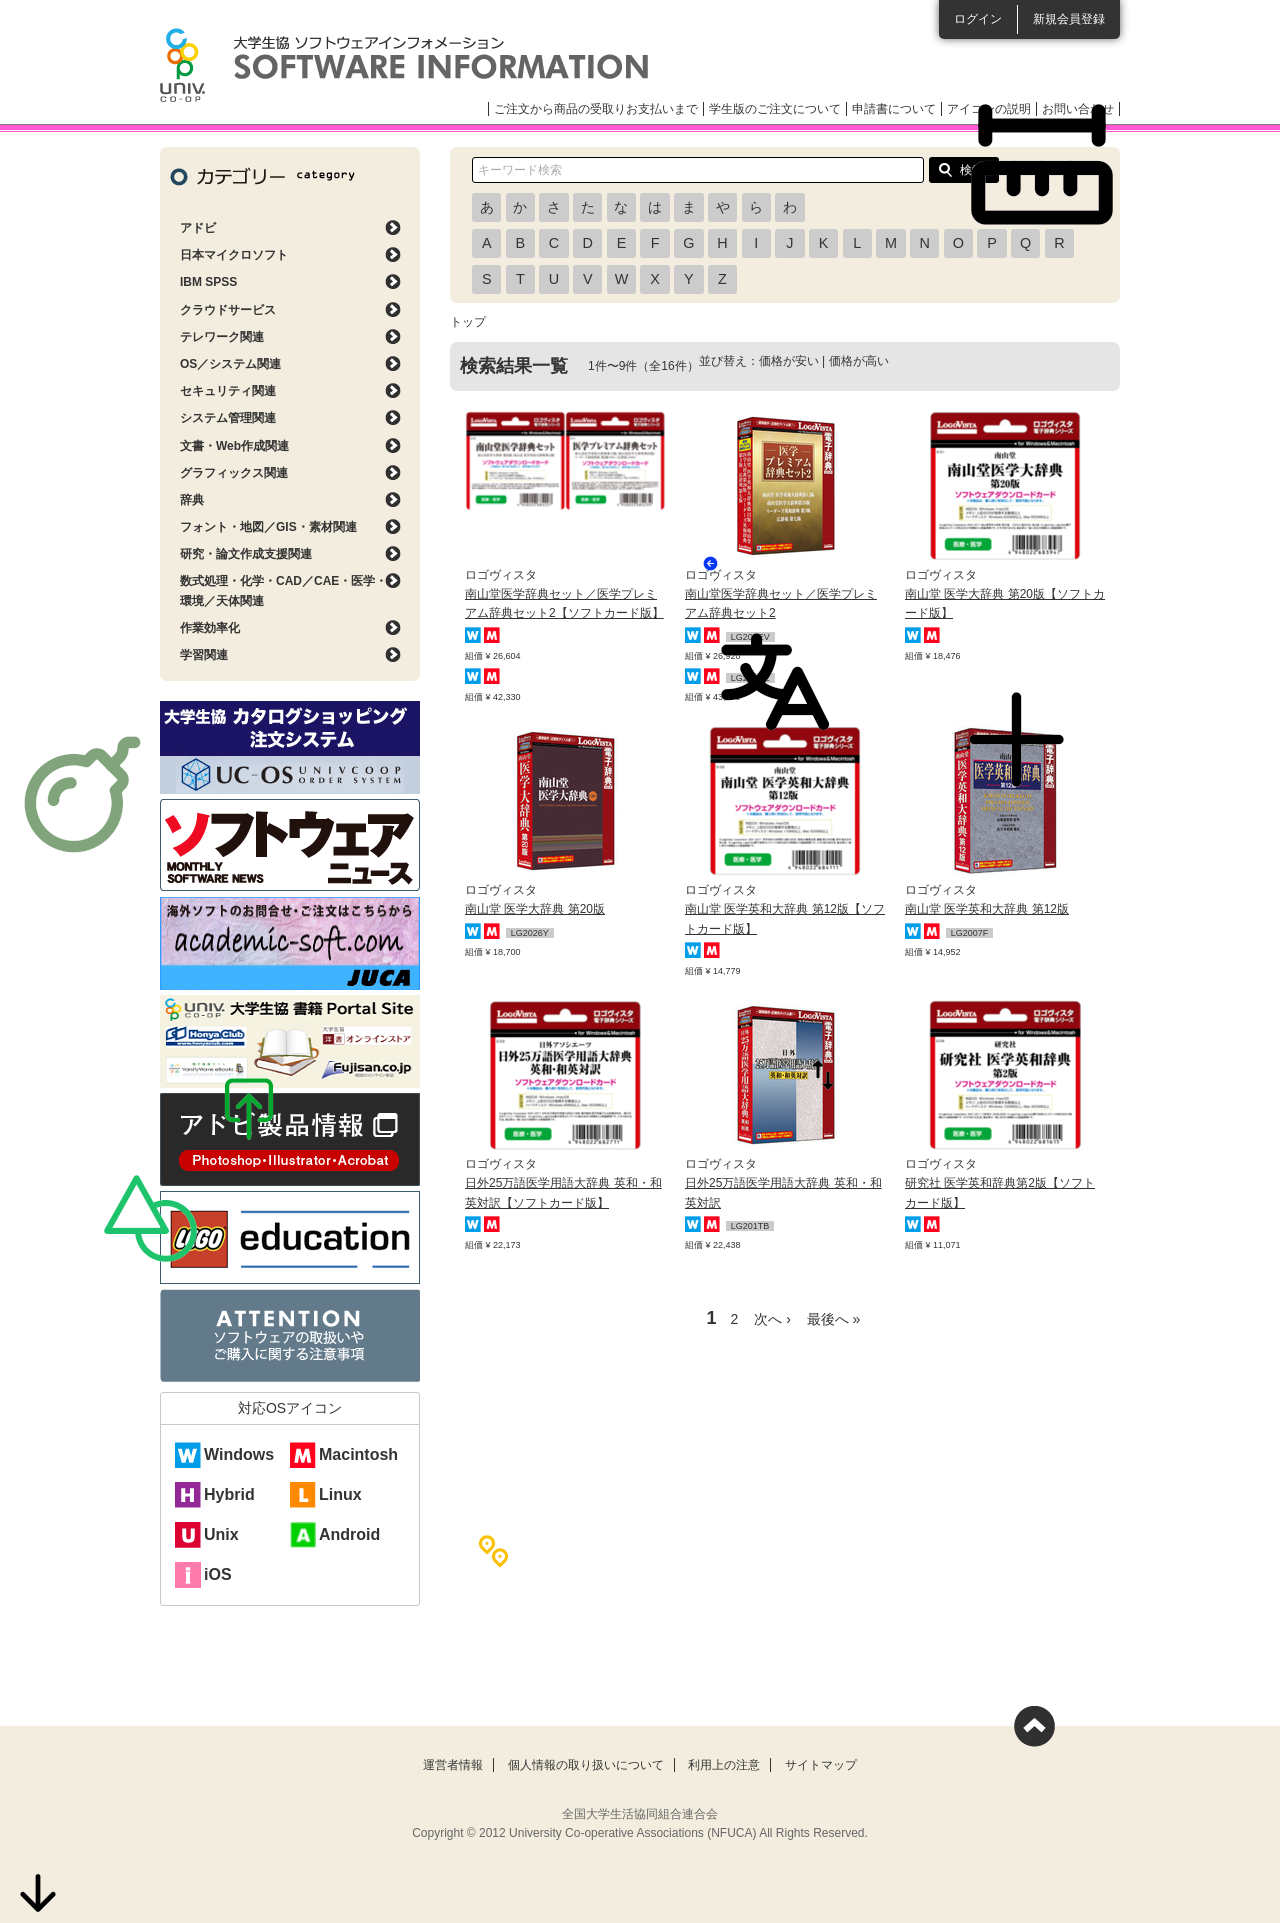 The height and width of the screenshot is (1923, 1280). I want to click on upload a file or document, so click(249, 1109).